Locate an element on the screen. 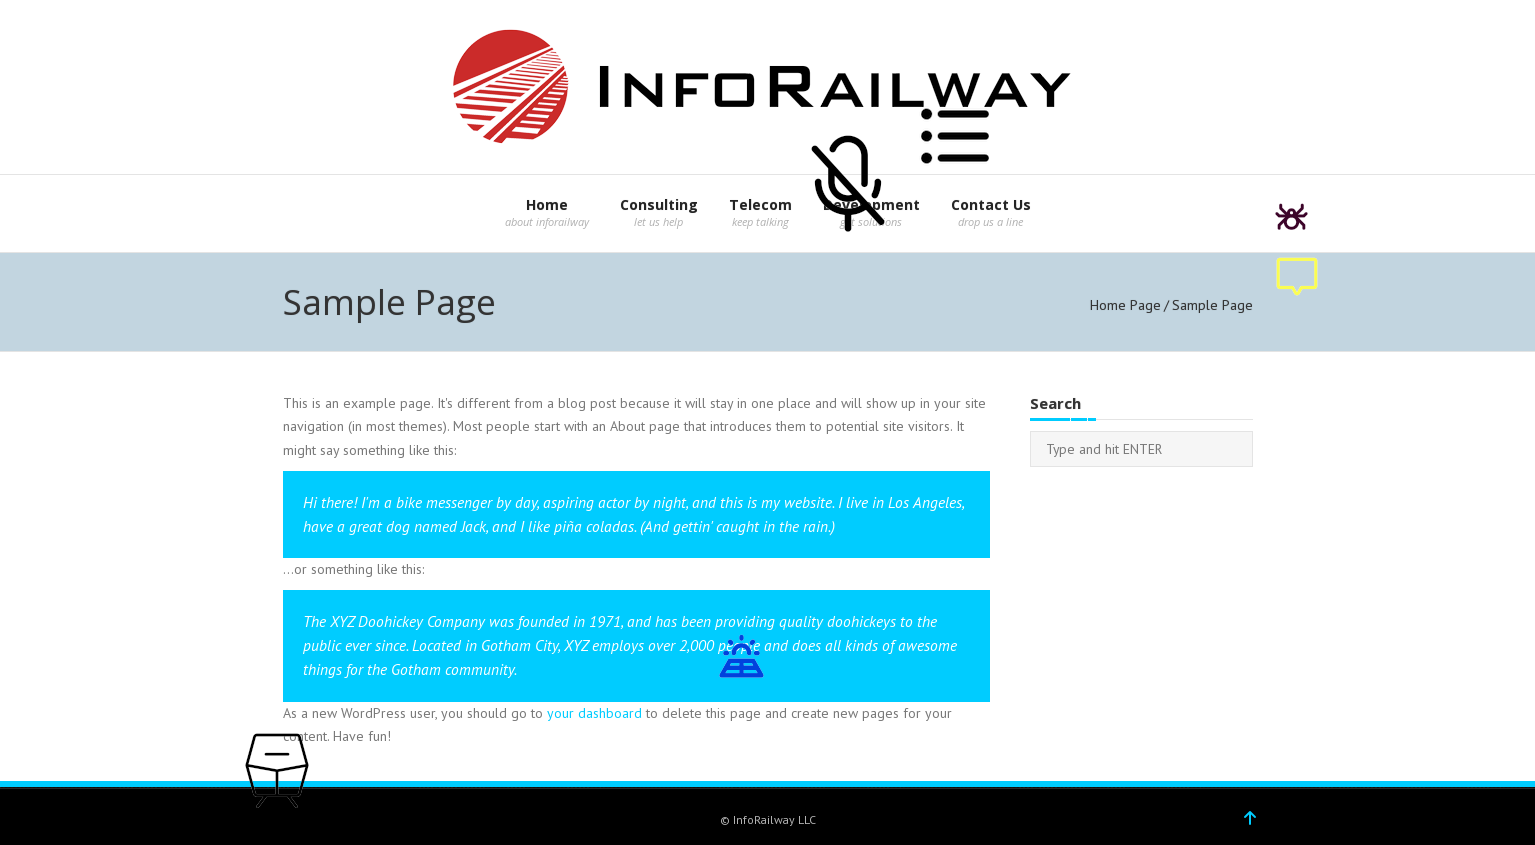 Image resolution: width=1535 pixels, height=845 pixels. open chat or messaging is located at coordinates (1297, 275).